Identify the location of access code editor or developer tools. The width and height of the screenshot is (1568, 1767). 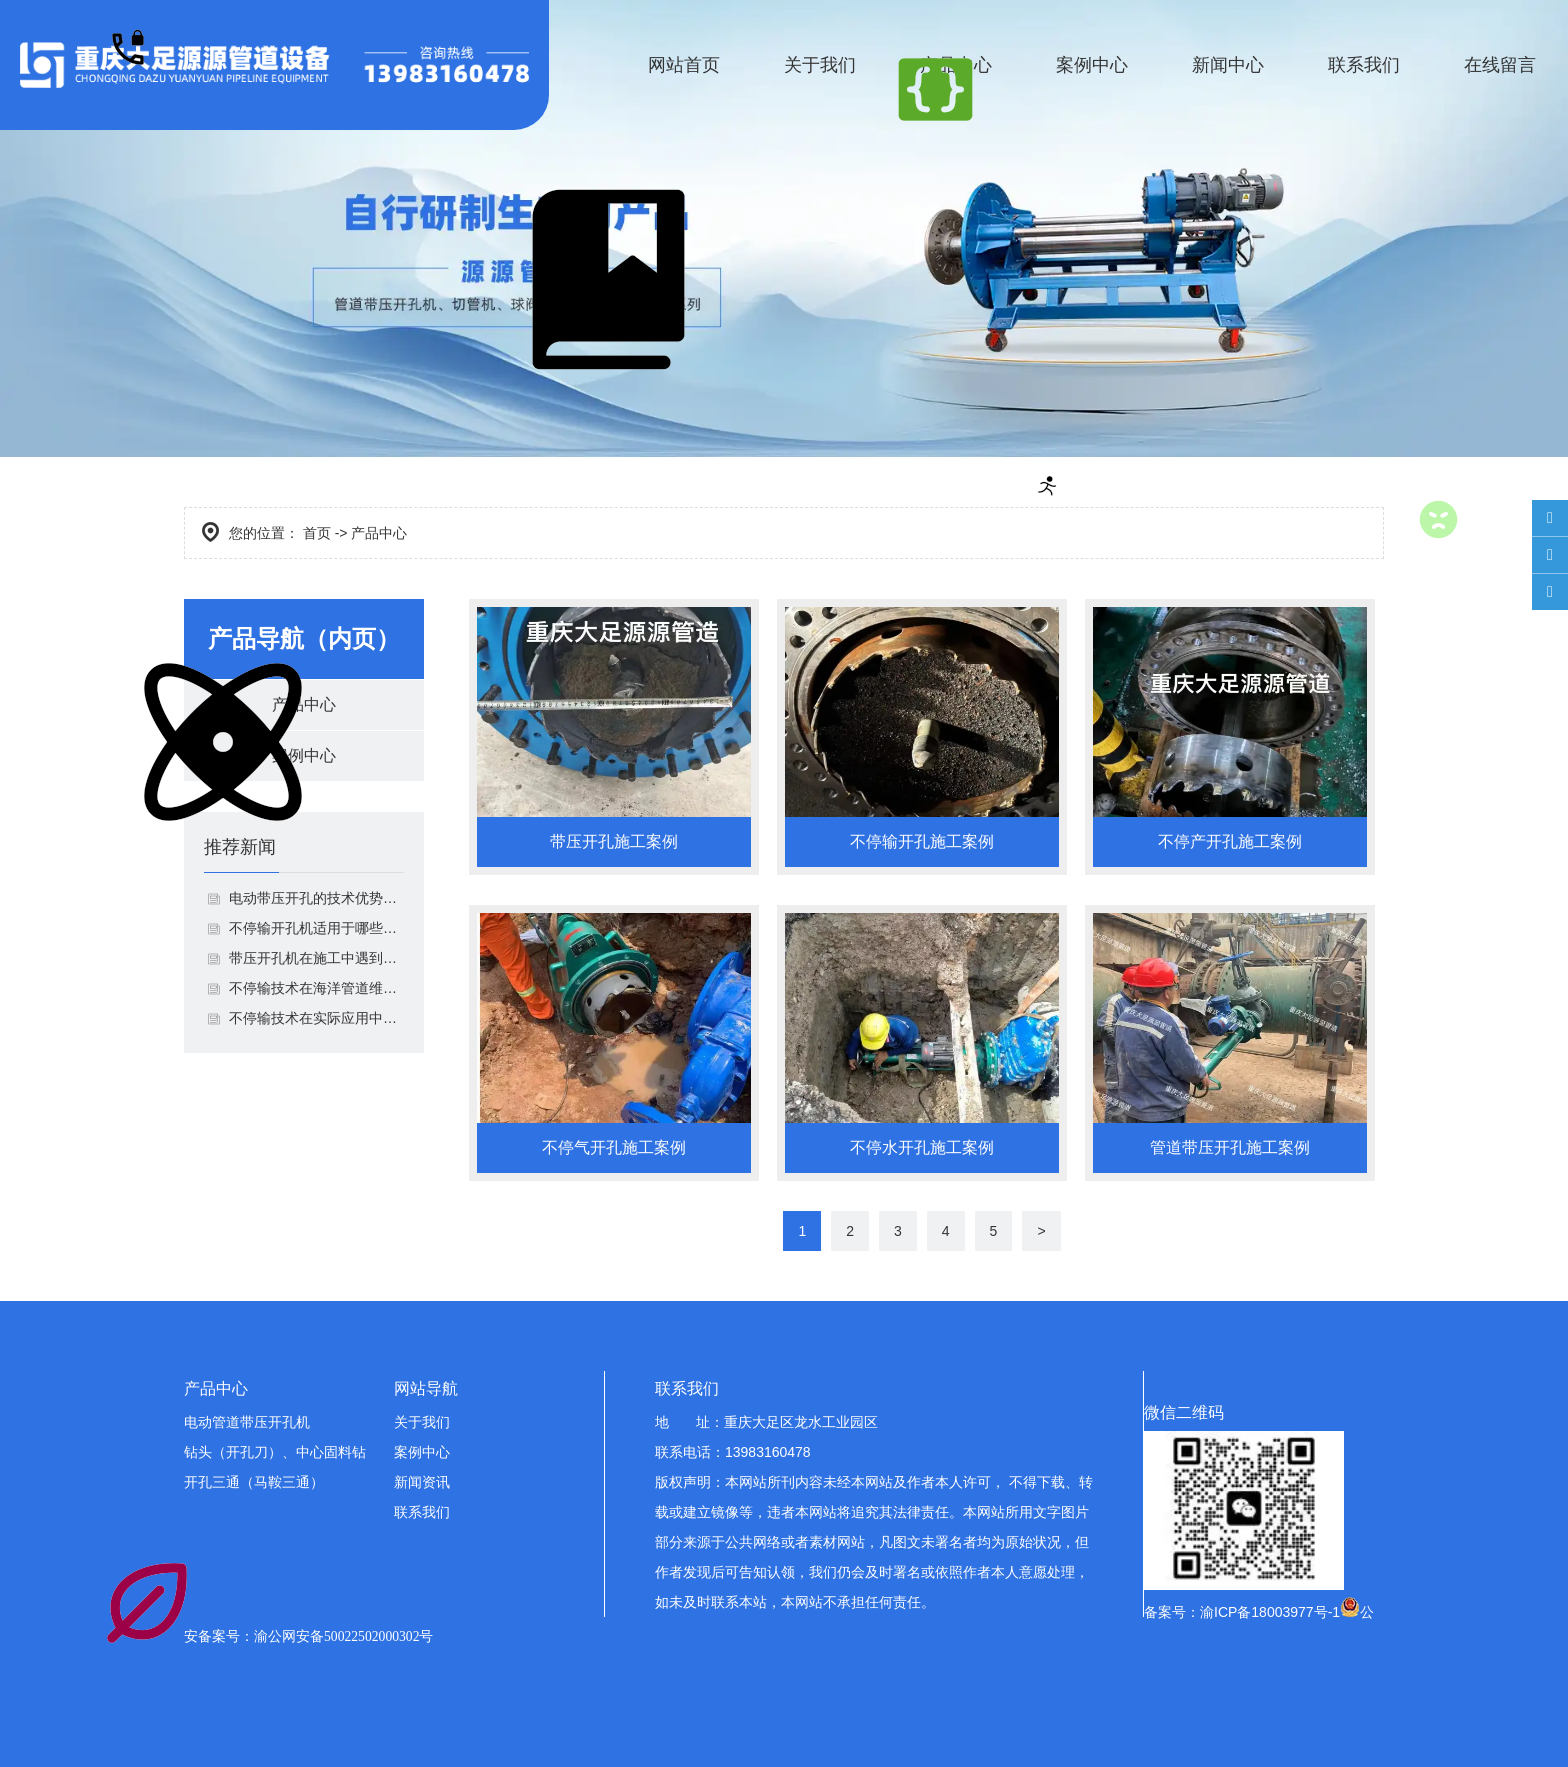
(935, 89).